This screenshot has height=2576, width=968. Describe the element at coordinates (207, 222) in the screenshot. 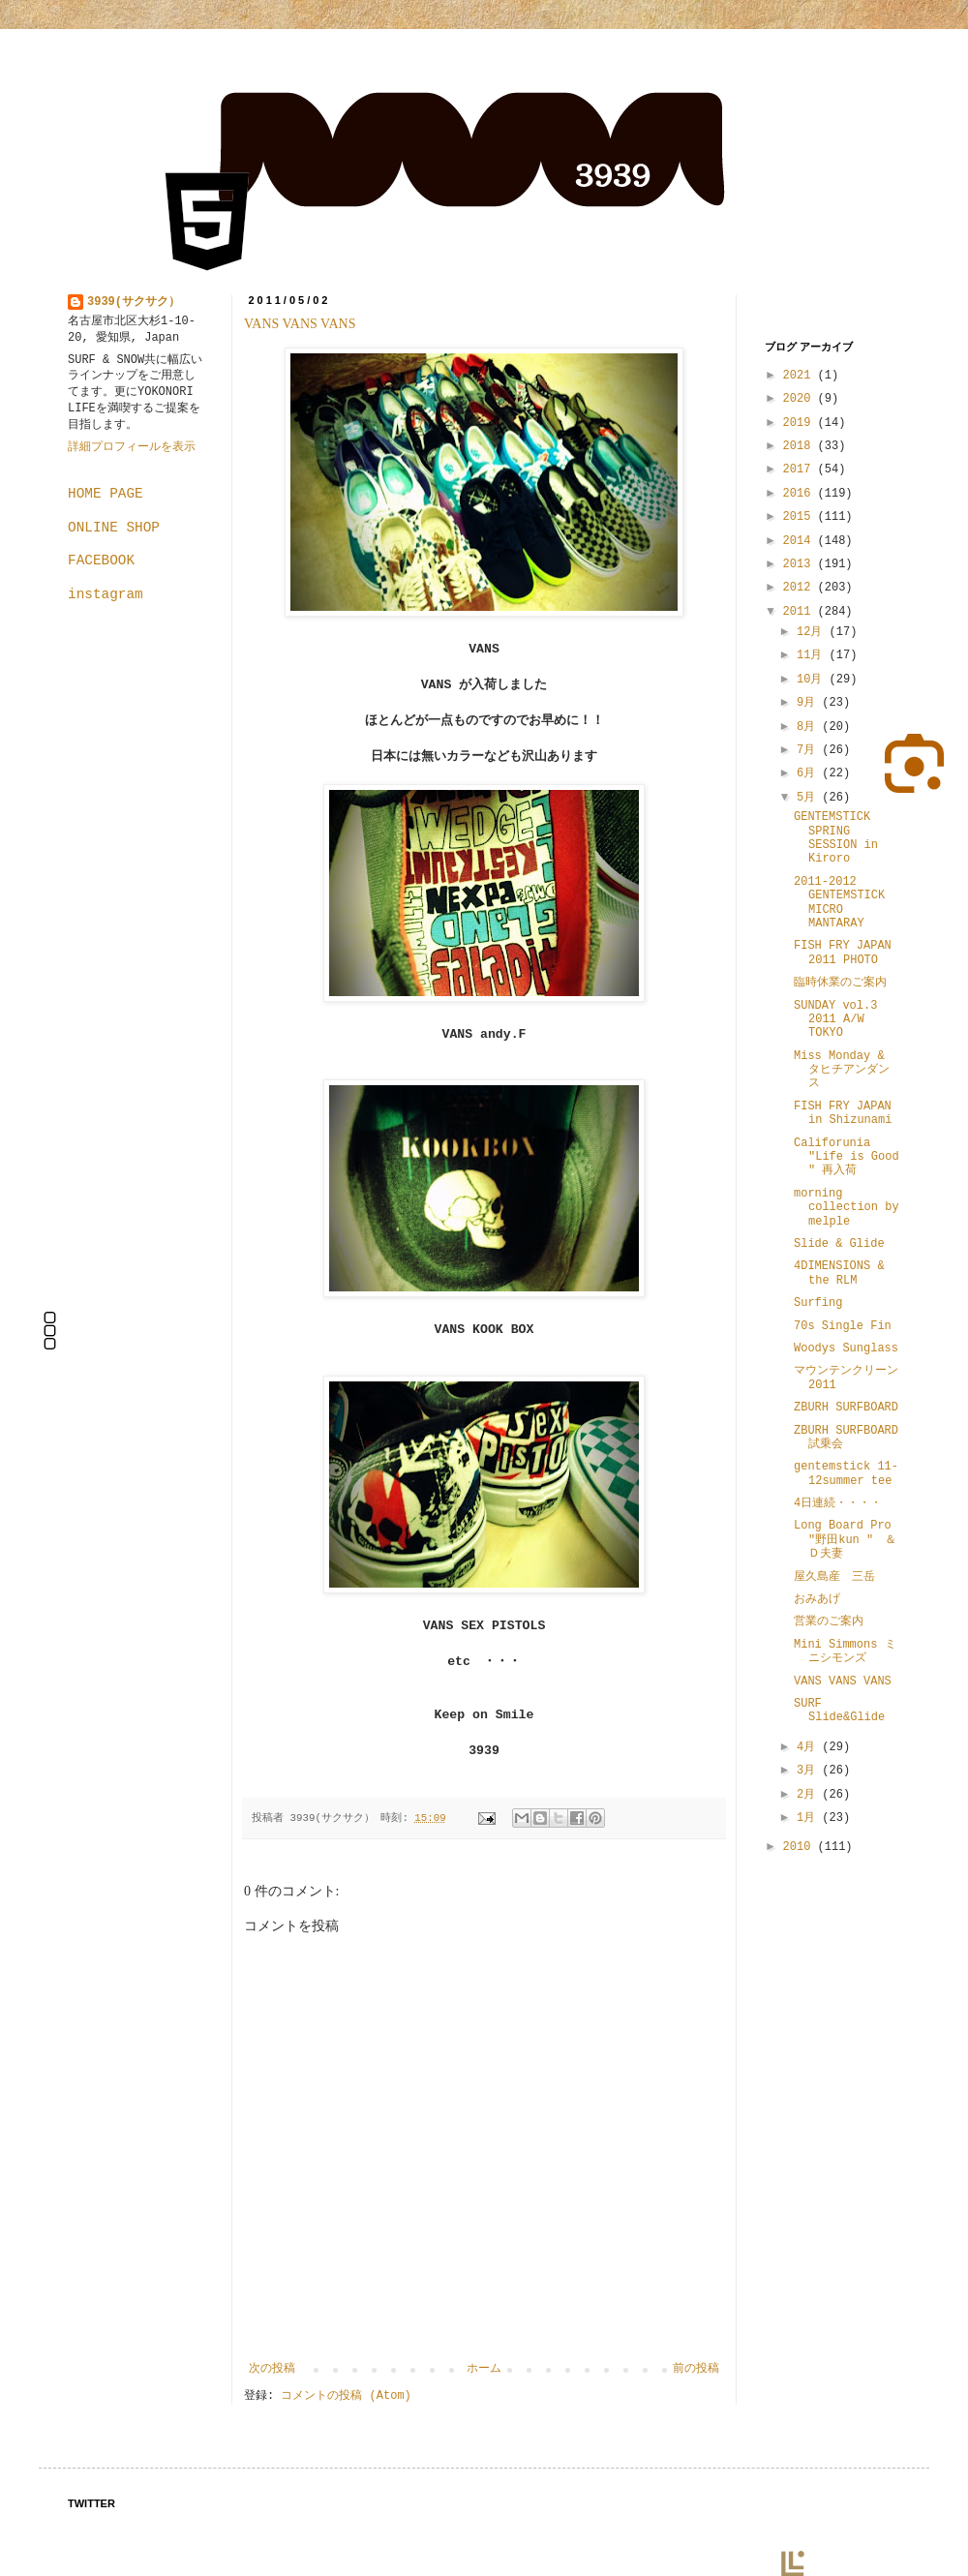

I see `HTML5 technology or web standard indicator` at that location.